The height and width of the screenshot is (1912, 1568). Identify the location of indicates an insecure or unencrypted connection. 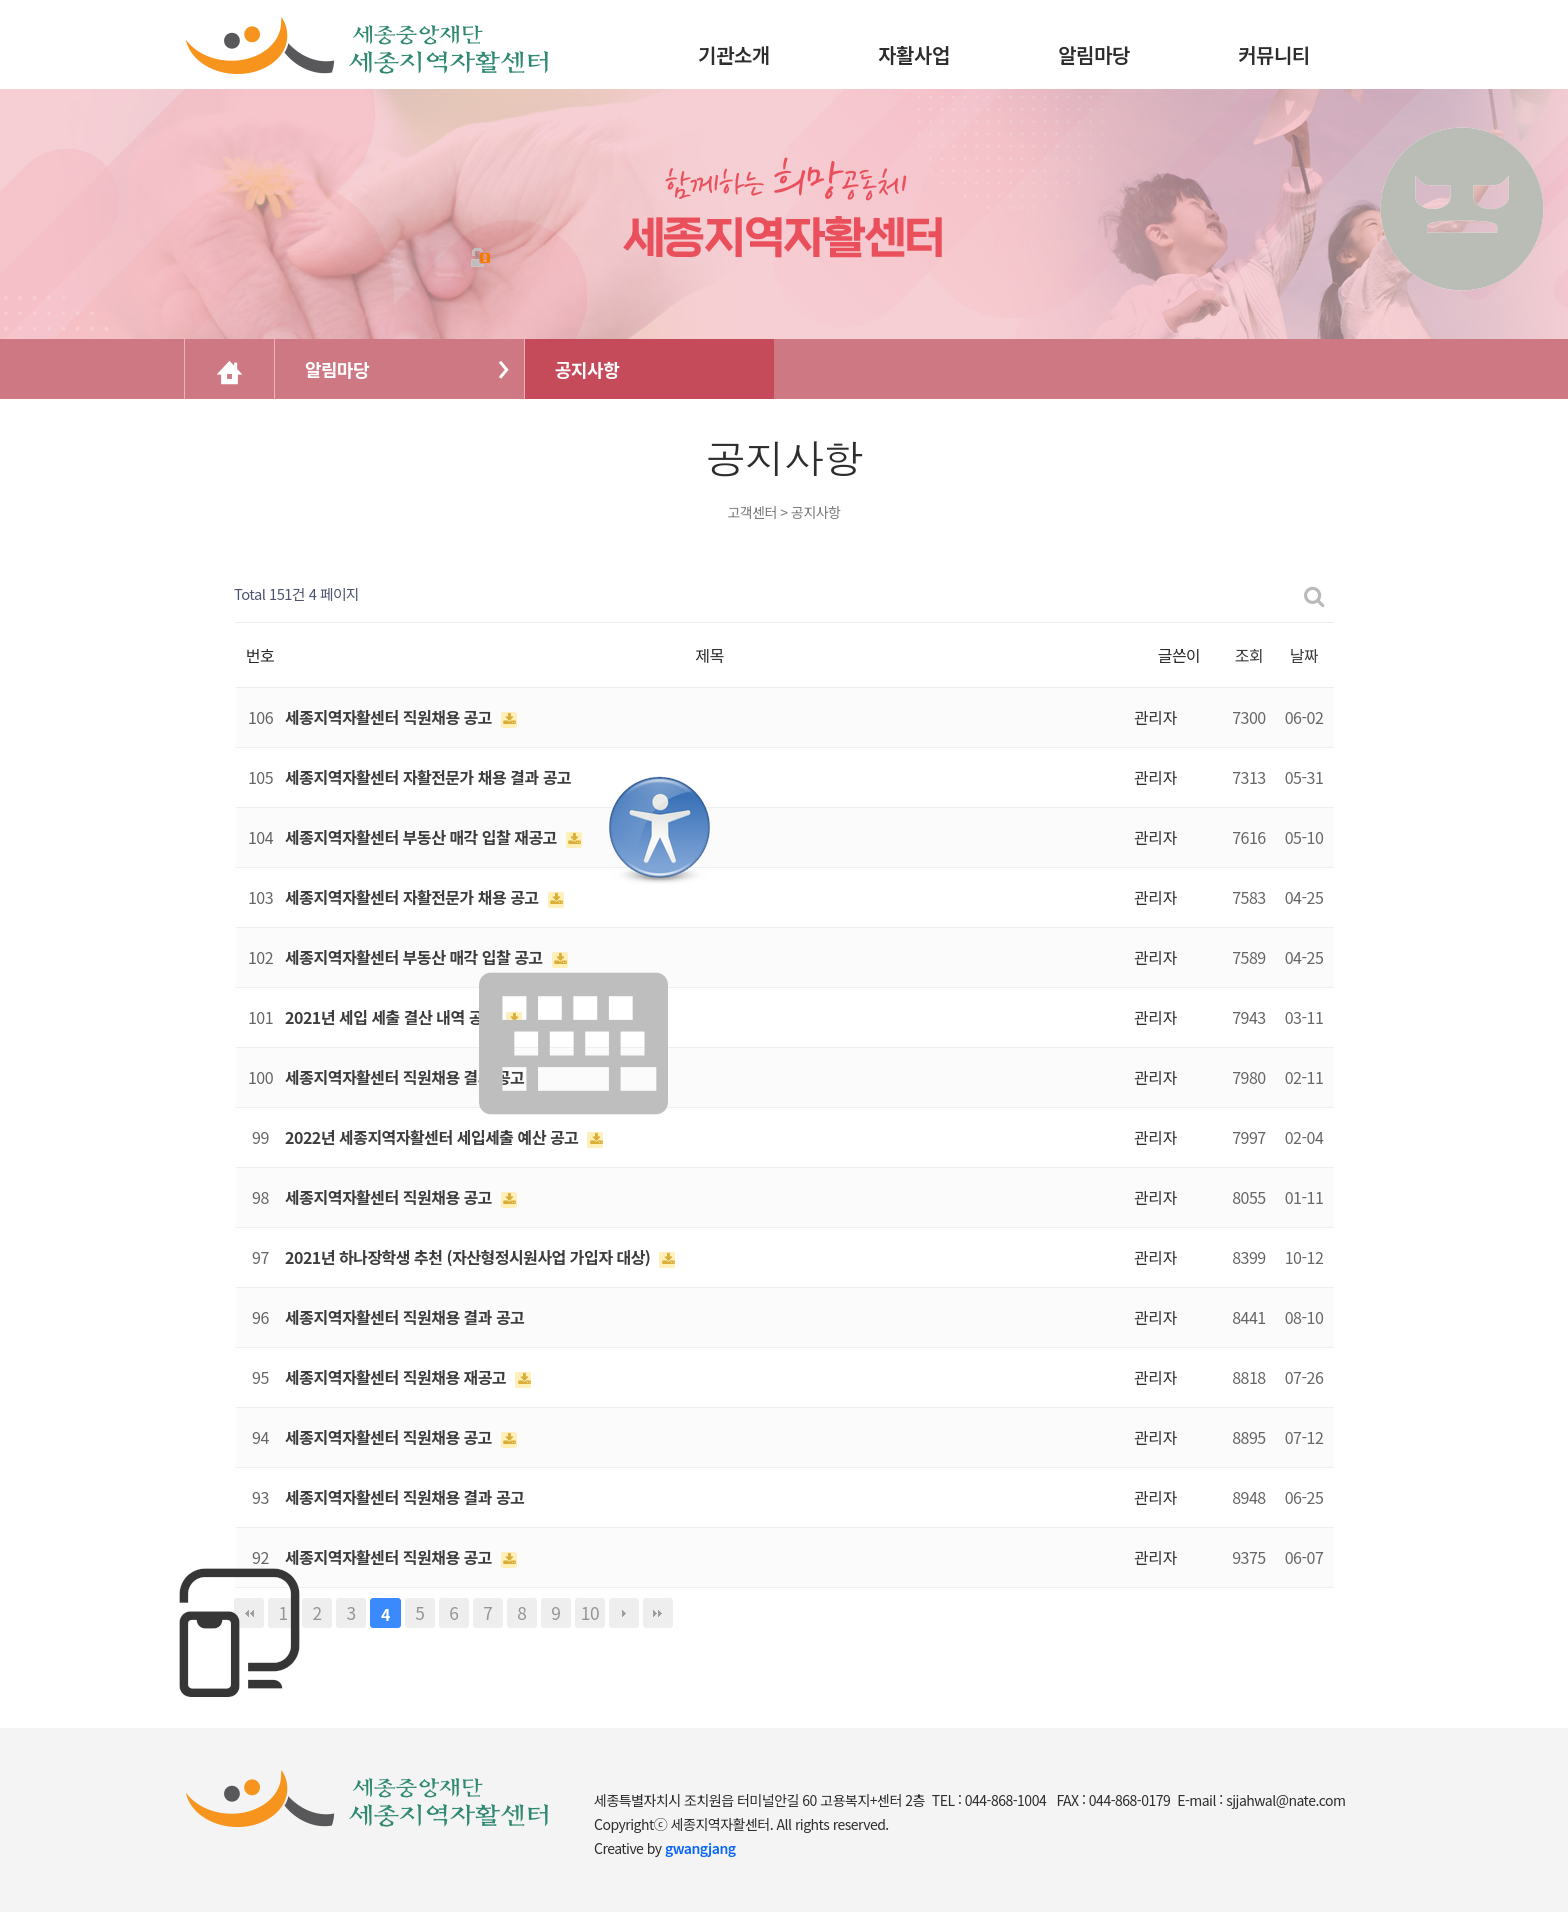
(480, 258).